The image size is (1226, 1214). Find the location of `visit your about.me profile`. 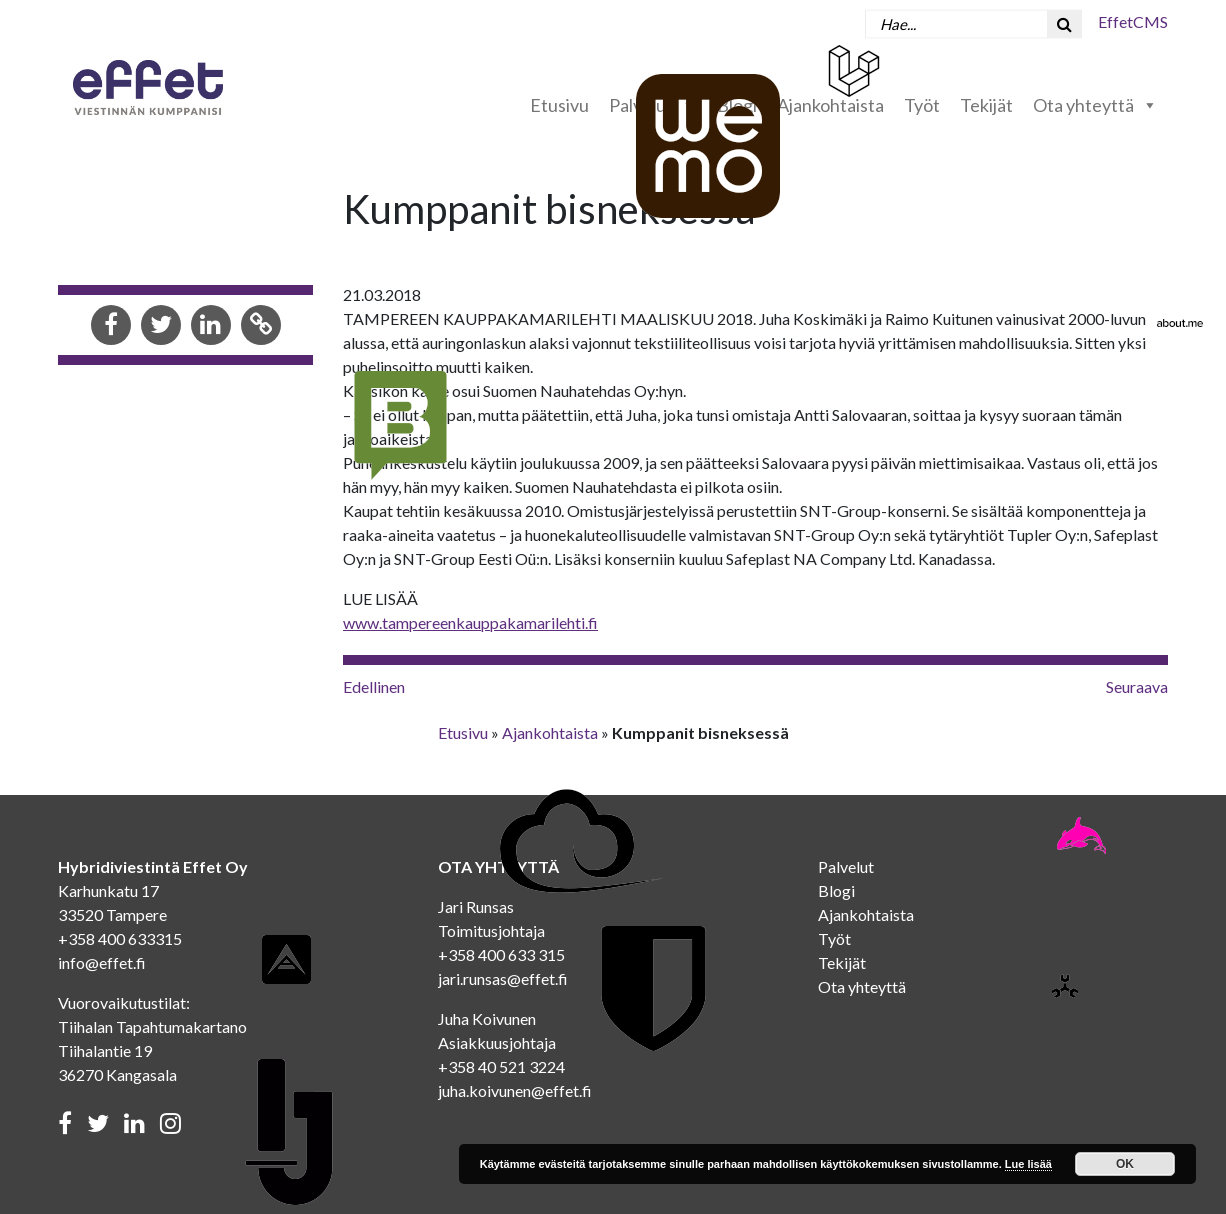

visit your about.me profile is located at coordinates (1180, 323).